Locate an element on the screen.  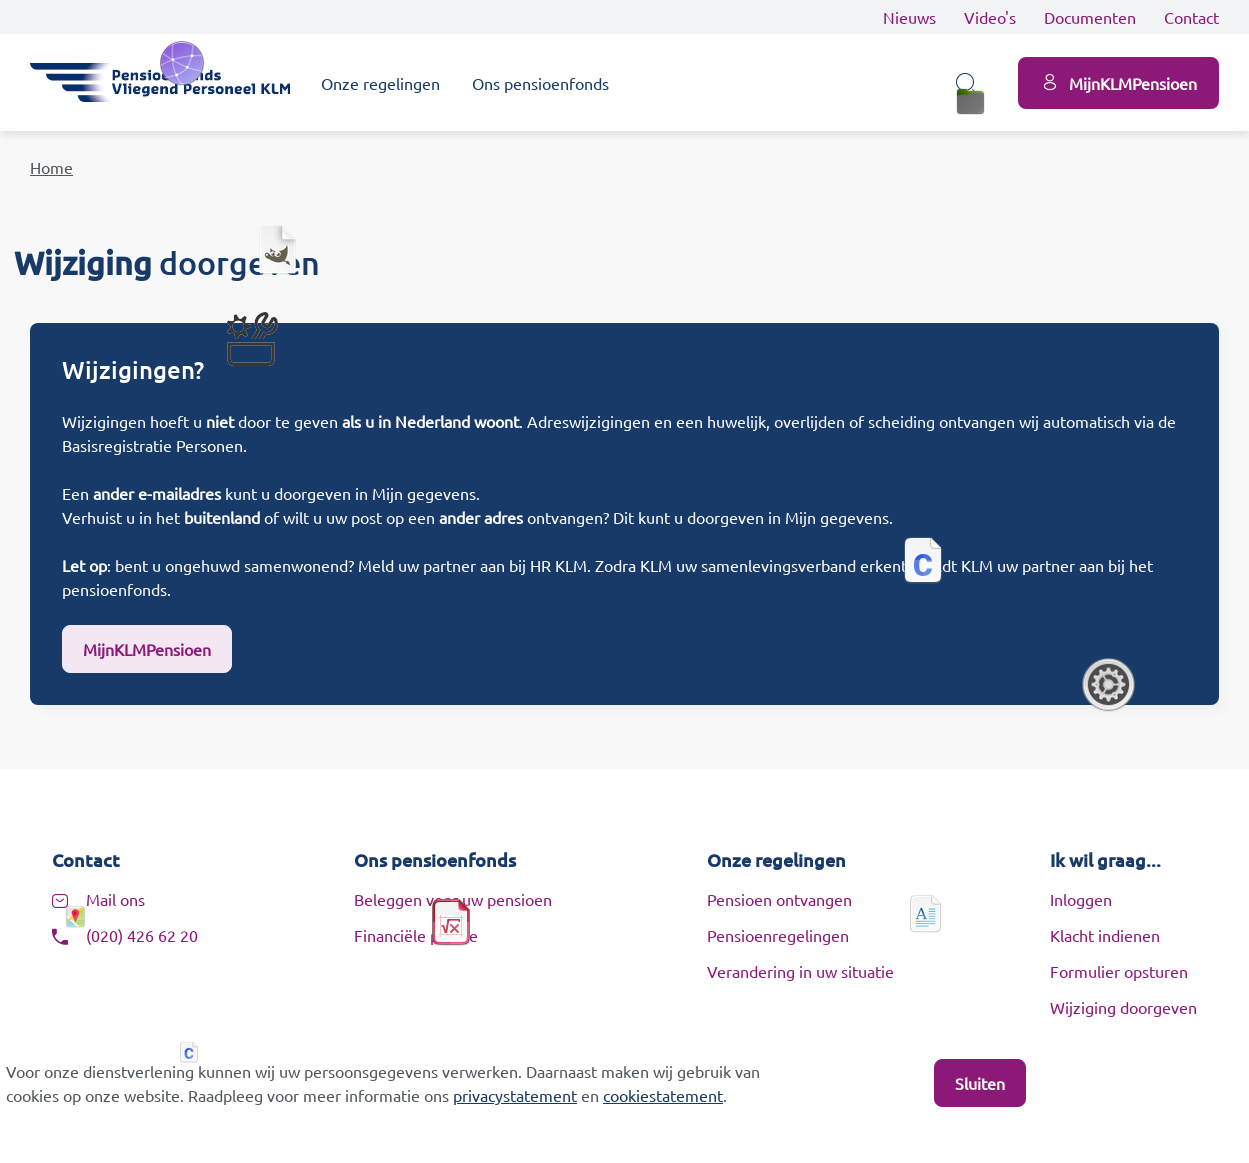
open a text document file is located at coordinates (925, 913).